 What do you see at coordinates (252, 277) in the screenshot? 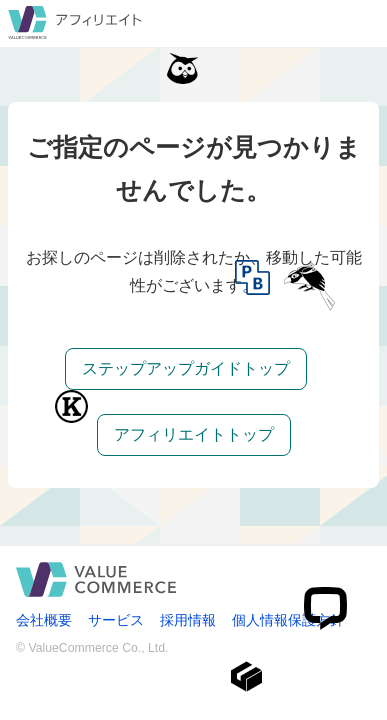
I see `pocketbase logo - open-source backend service` at bounding box center [252, 277].